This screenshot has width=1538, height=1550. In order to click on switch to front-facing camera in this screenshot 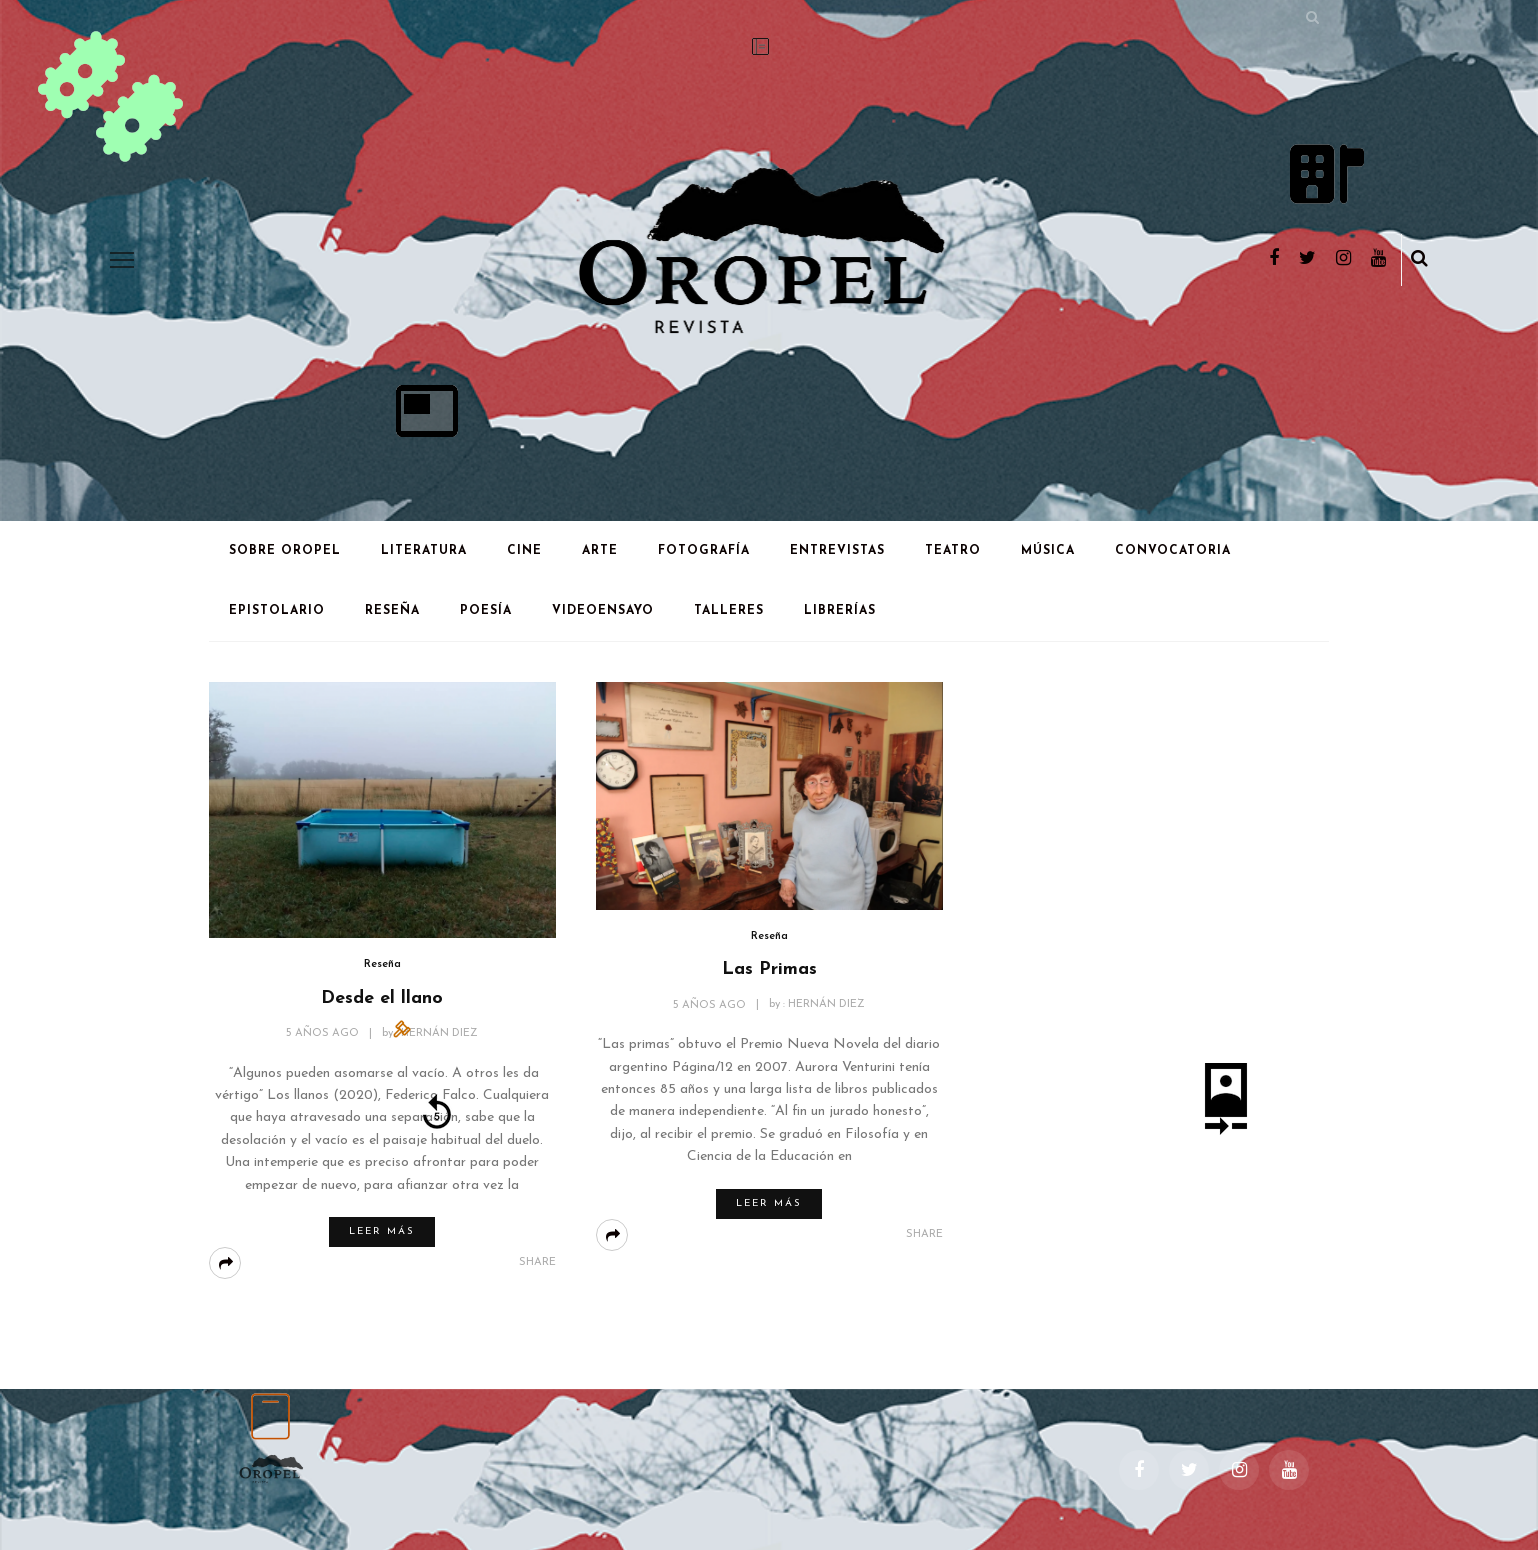, I will do `click(1226, 1099)`.